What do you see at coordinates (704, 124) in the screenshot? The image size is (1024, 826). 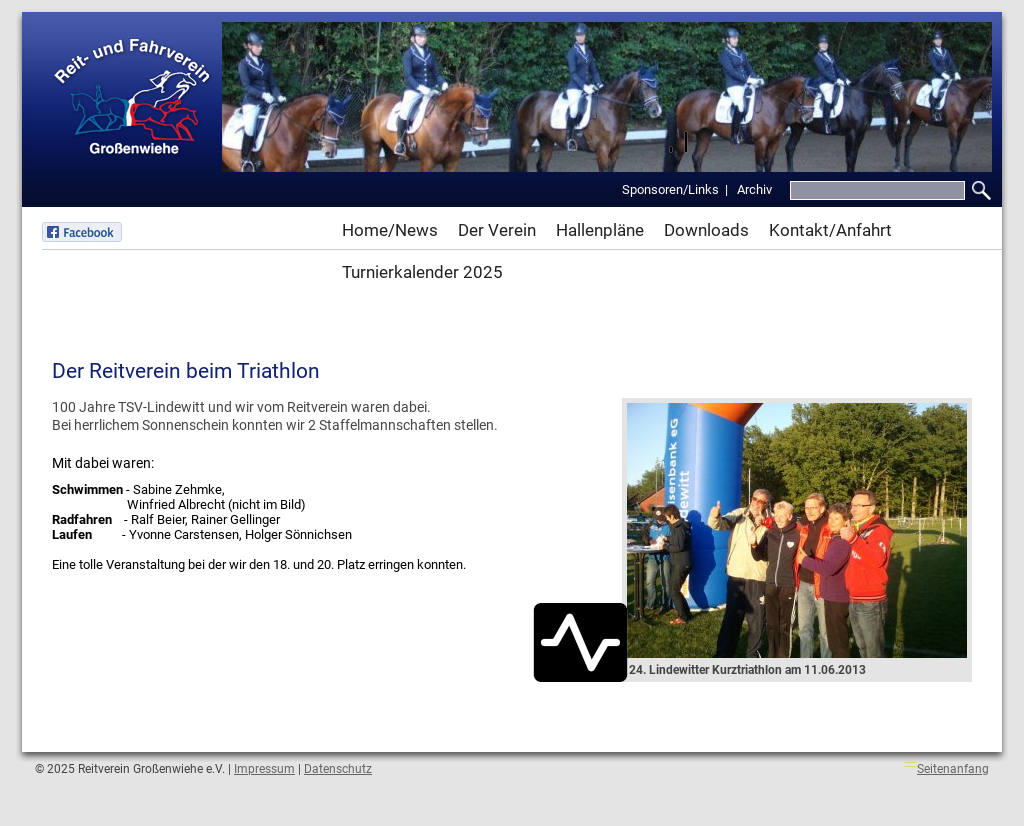 I see `indicates weak cellular signal strength` at bounding box center [704, 124].